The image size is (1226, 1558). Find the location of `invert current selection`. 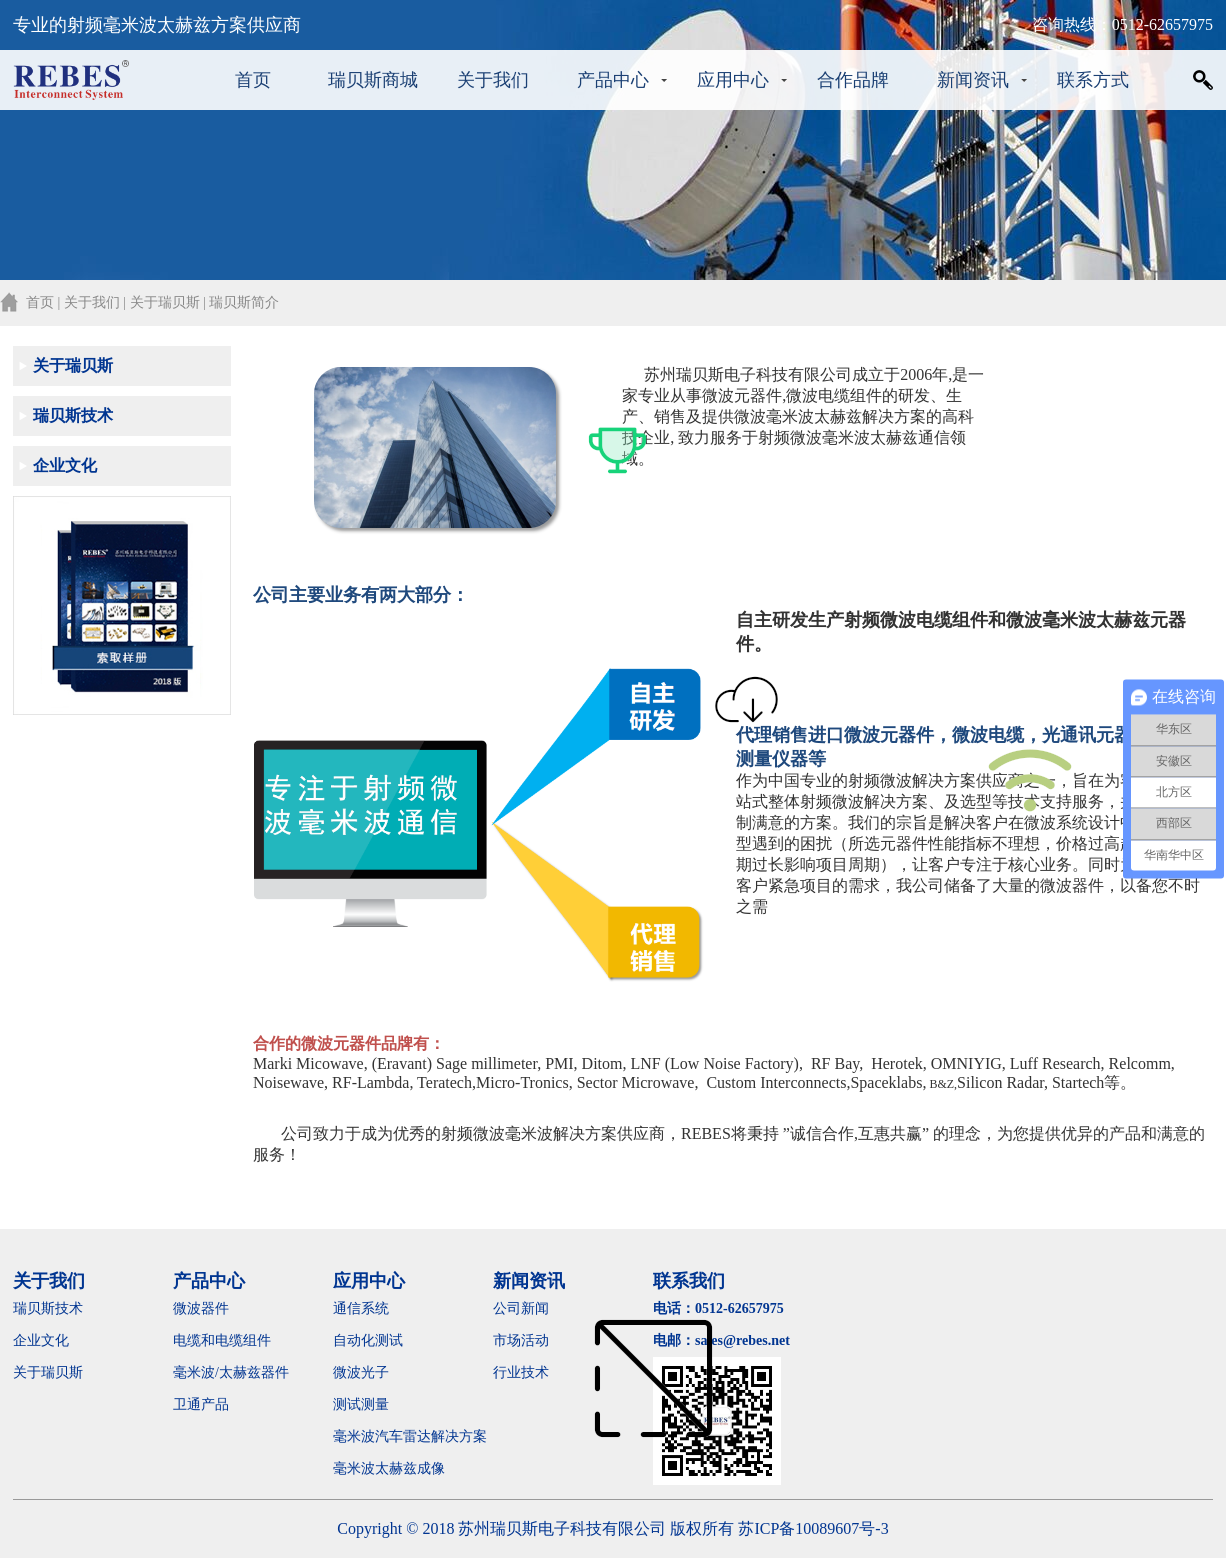

invert current selection is located at coordinates (653, 1378).